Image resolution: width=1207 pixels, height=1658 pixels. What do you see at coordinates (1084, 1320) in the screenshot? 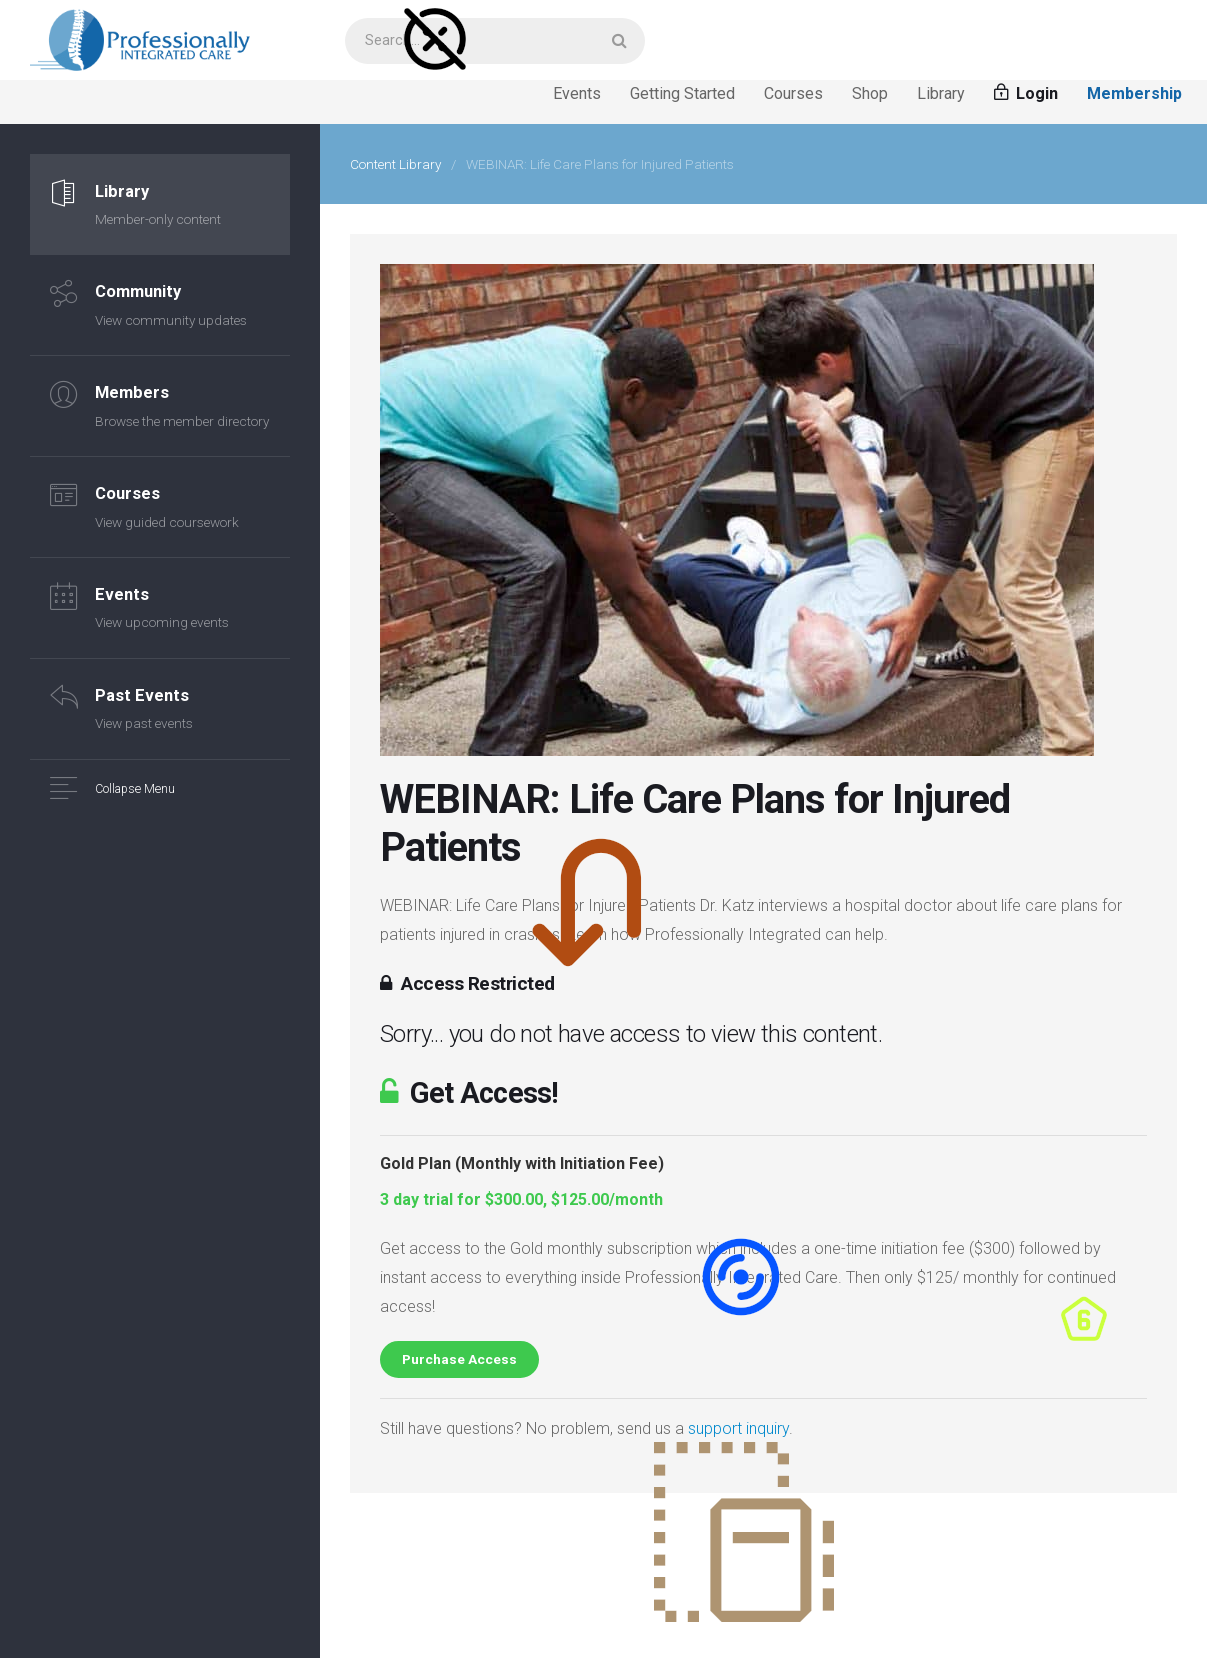
I see `navigate to section 6` at bounding box center [1084, 1320].